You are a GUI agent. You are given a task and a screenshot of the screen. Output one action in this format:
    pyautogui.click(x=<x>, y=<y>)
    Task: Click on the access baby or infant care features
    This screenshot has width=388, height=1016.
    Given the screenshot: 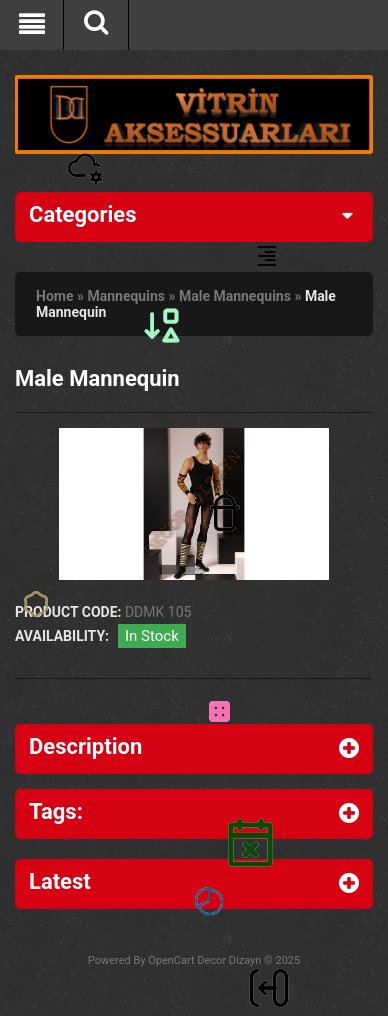 What is the action you would take?
    pyautogui.click(x=225, y=511)
    